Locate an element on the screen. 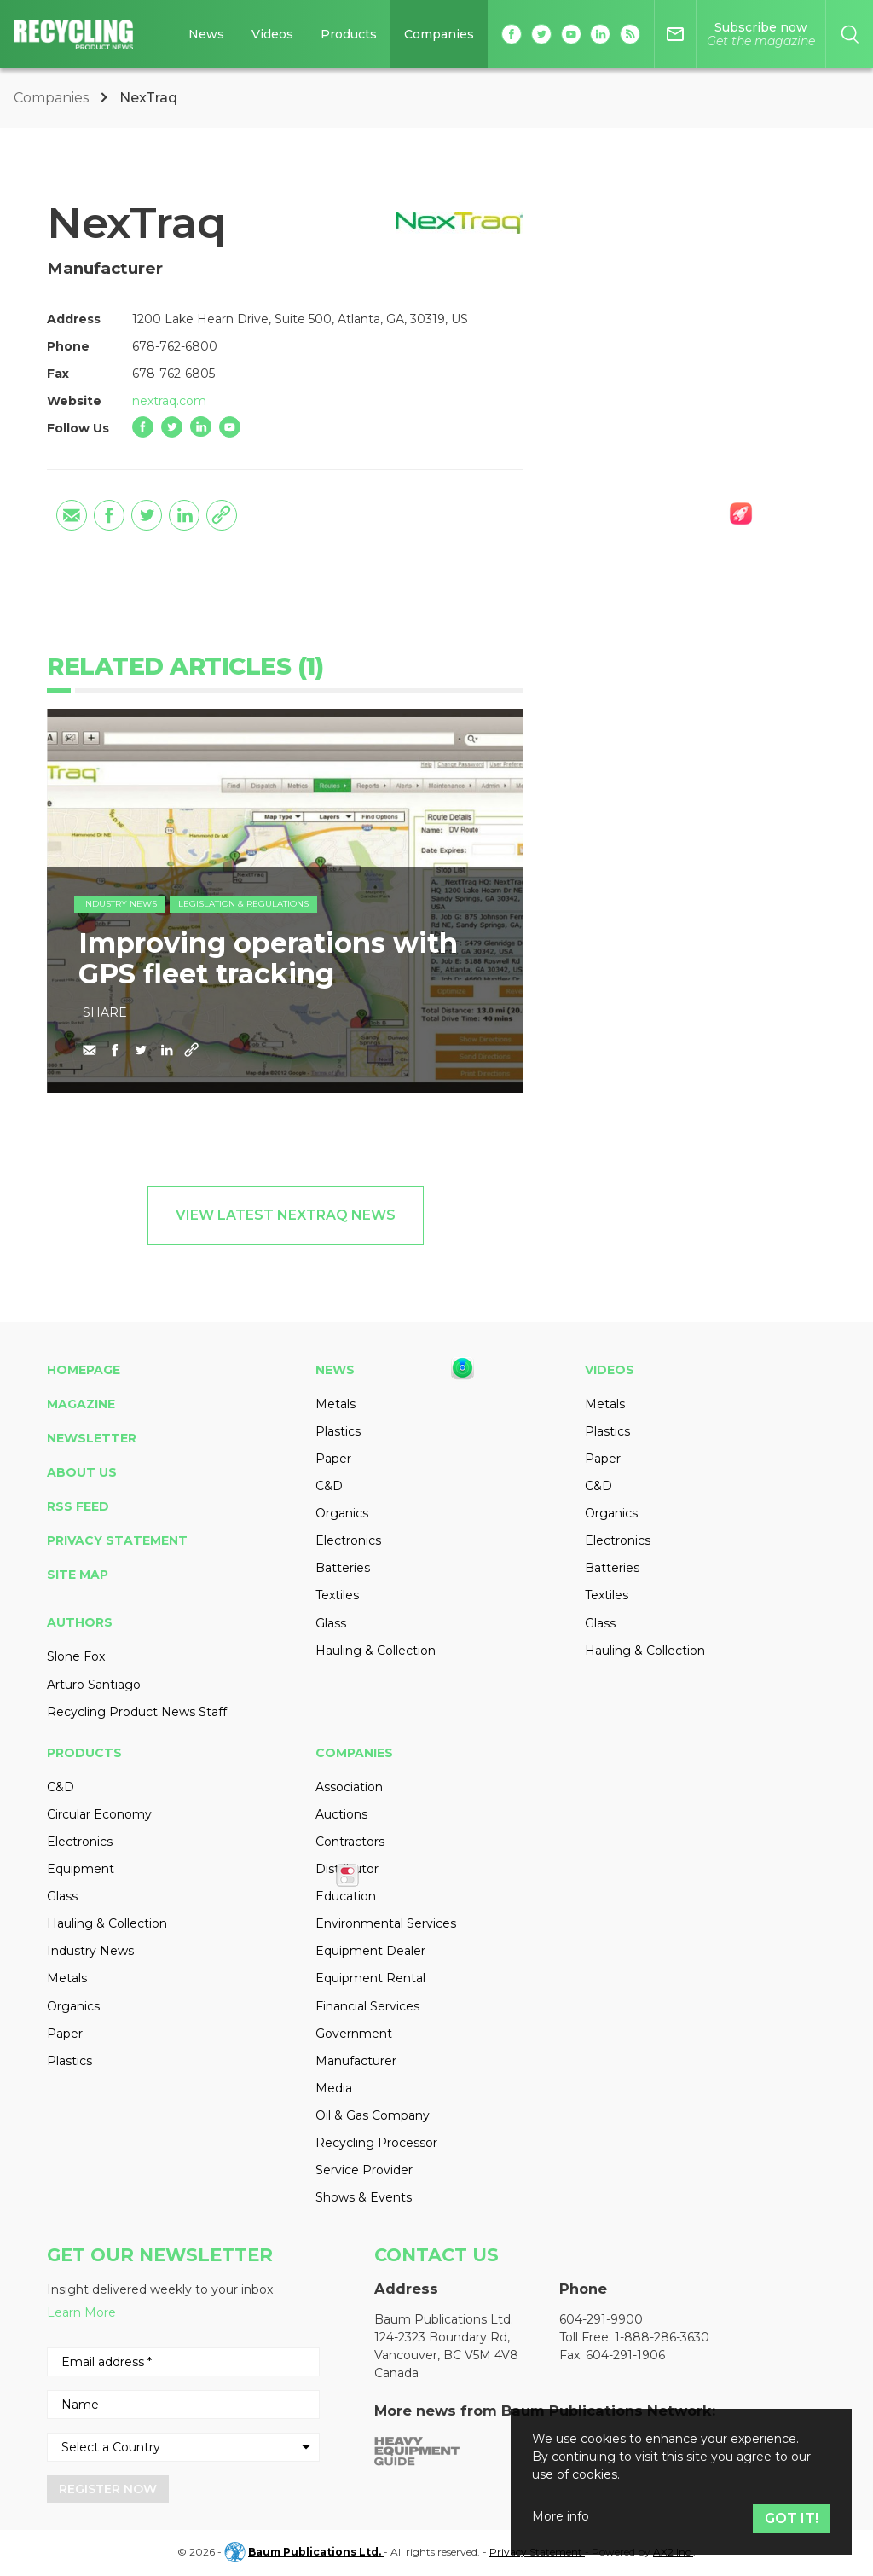  launch the games app is located at coordinates (741, 513).